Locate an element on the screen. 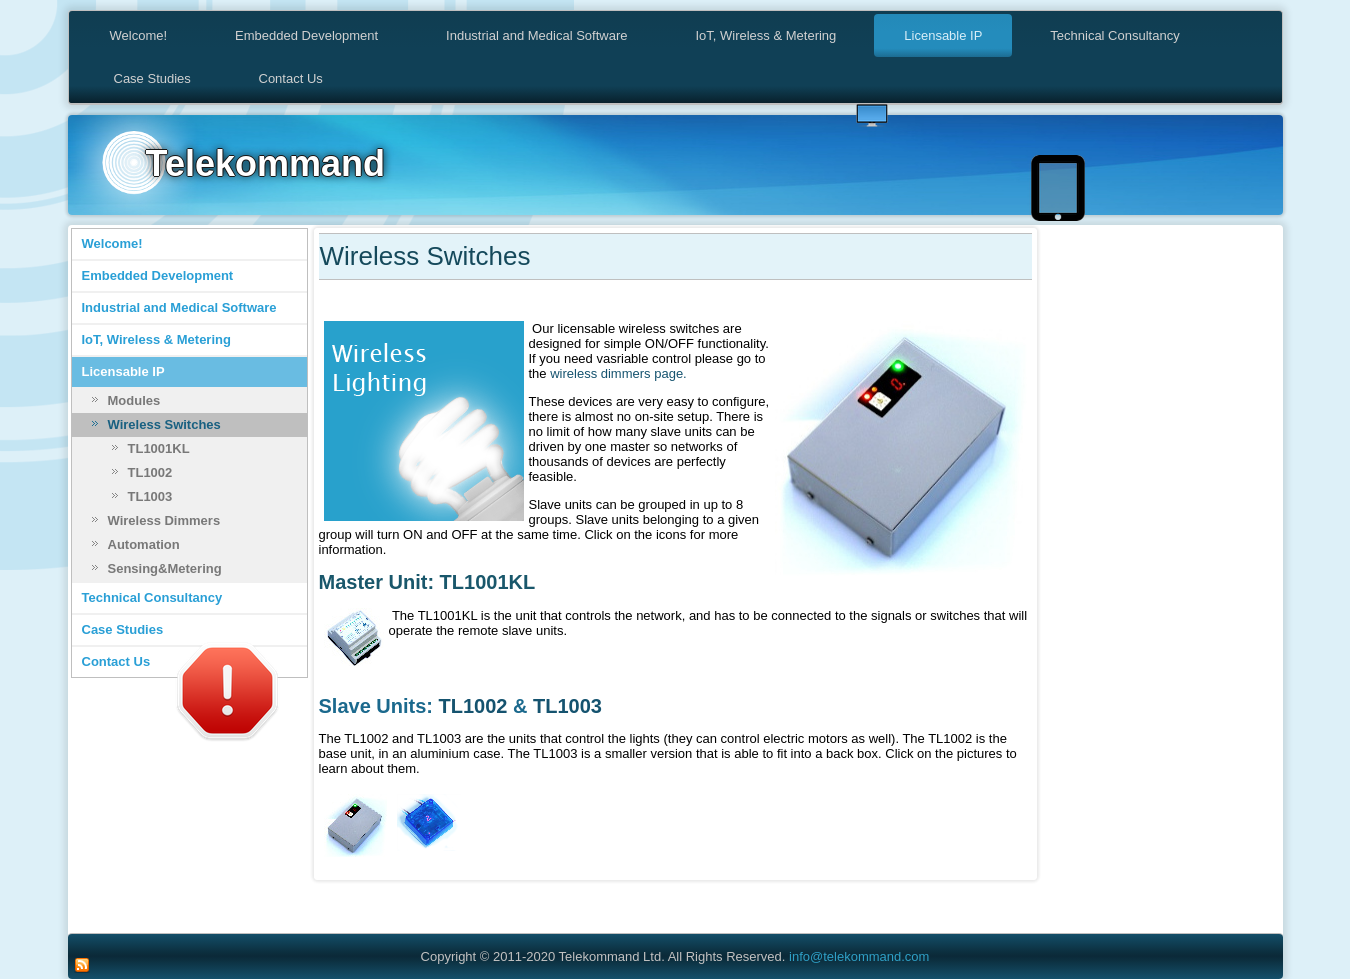  indicates a critical error or warning that requires attention is located at coordinates (227, 690).